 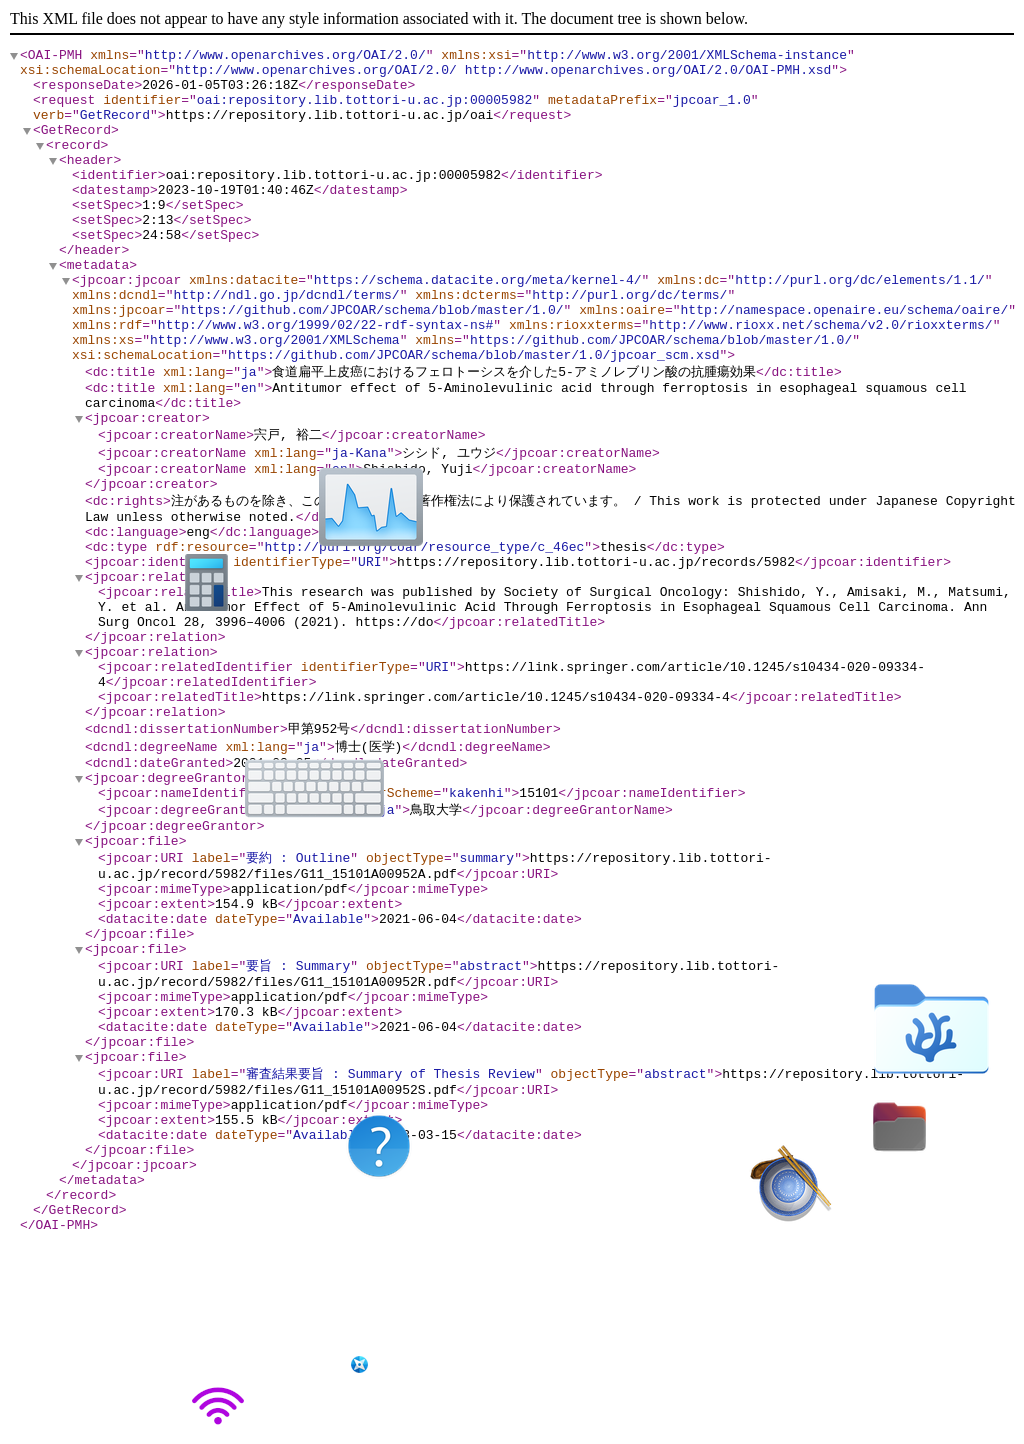 I want to click on sync services application icon, so click(x=791, y=1182).